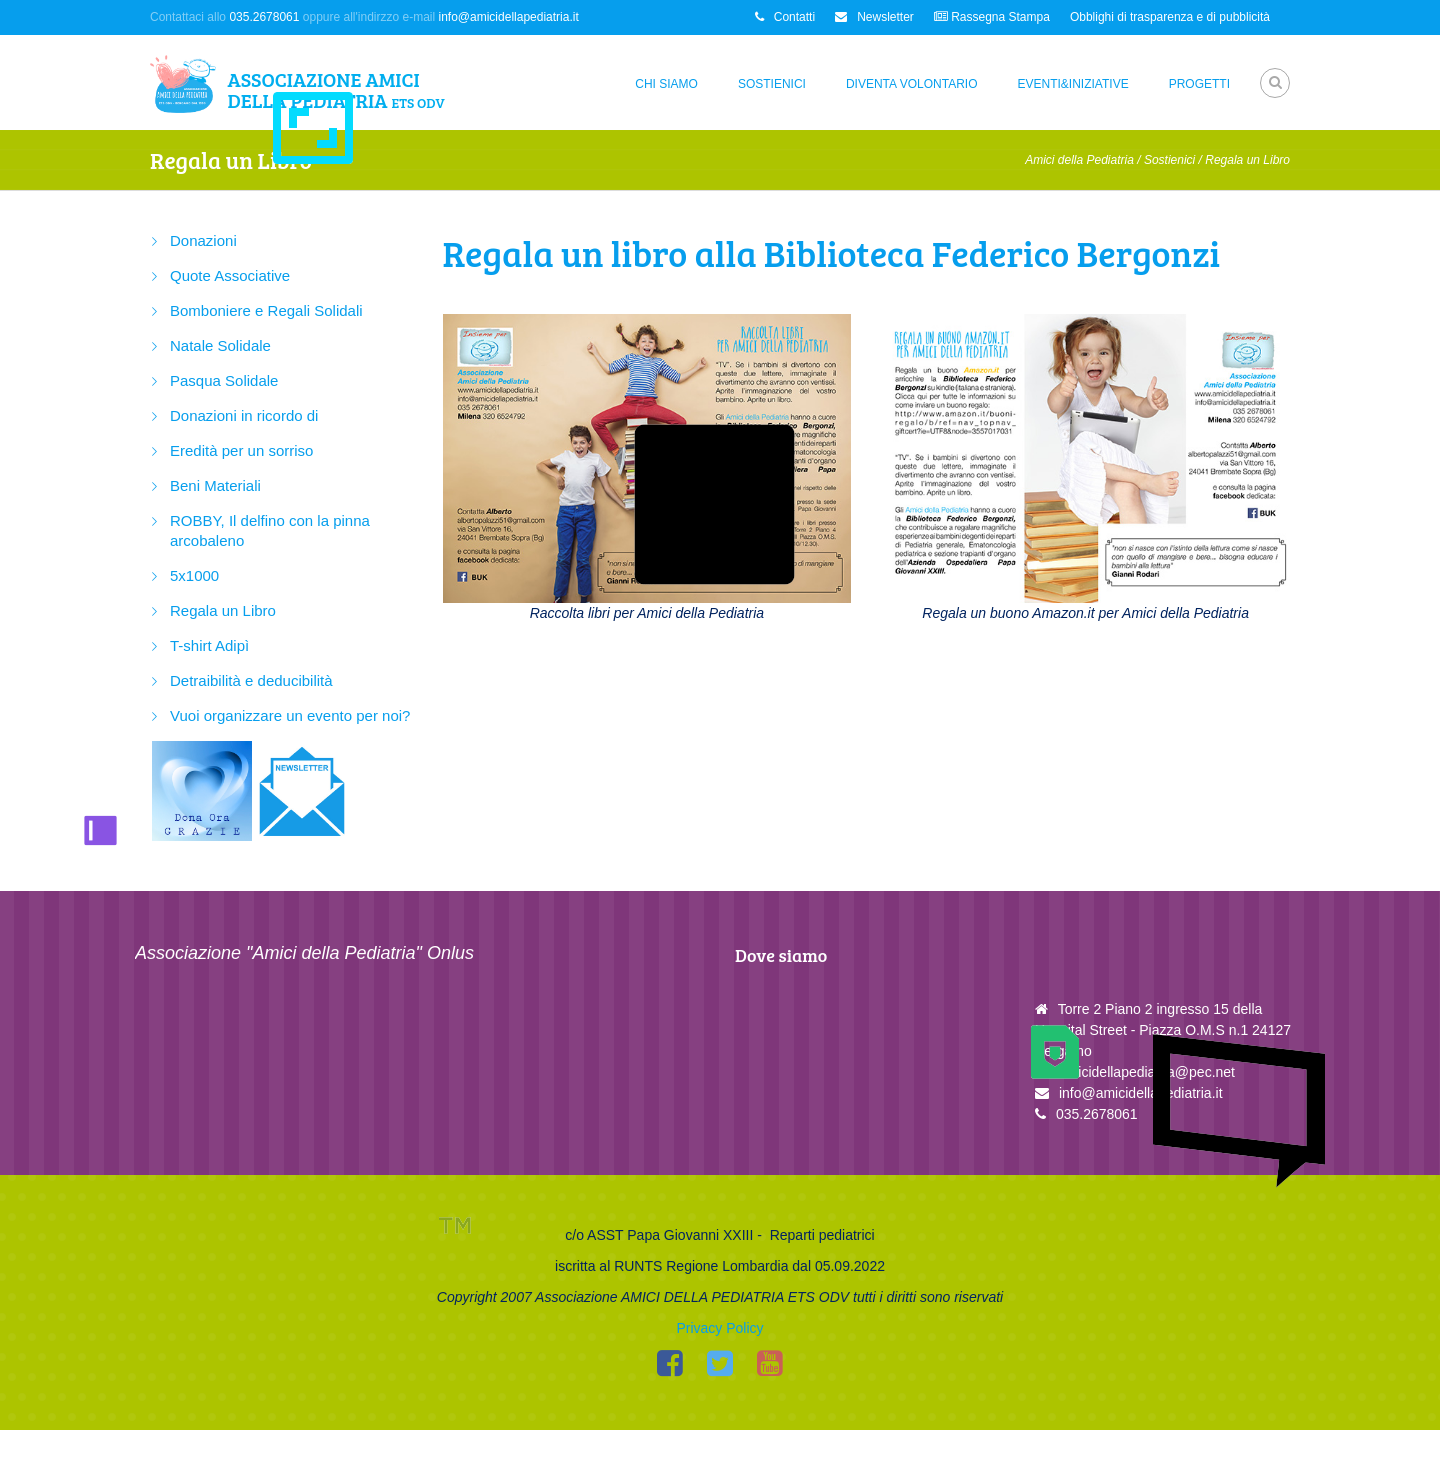 This screenshot has height=1473, width=1440. What do you see at coordinates (455, 1225) in the screenshot?
I see `indicates trademarked content or branding` at bounding box center [455, 1225].